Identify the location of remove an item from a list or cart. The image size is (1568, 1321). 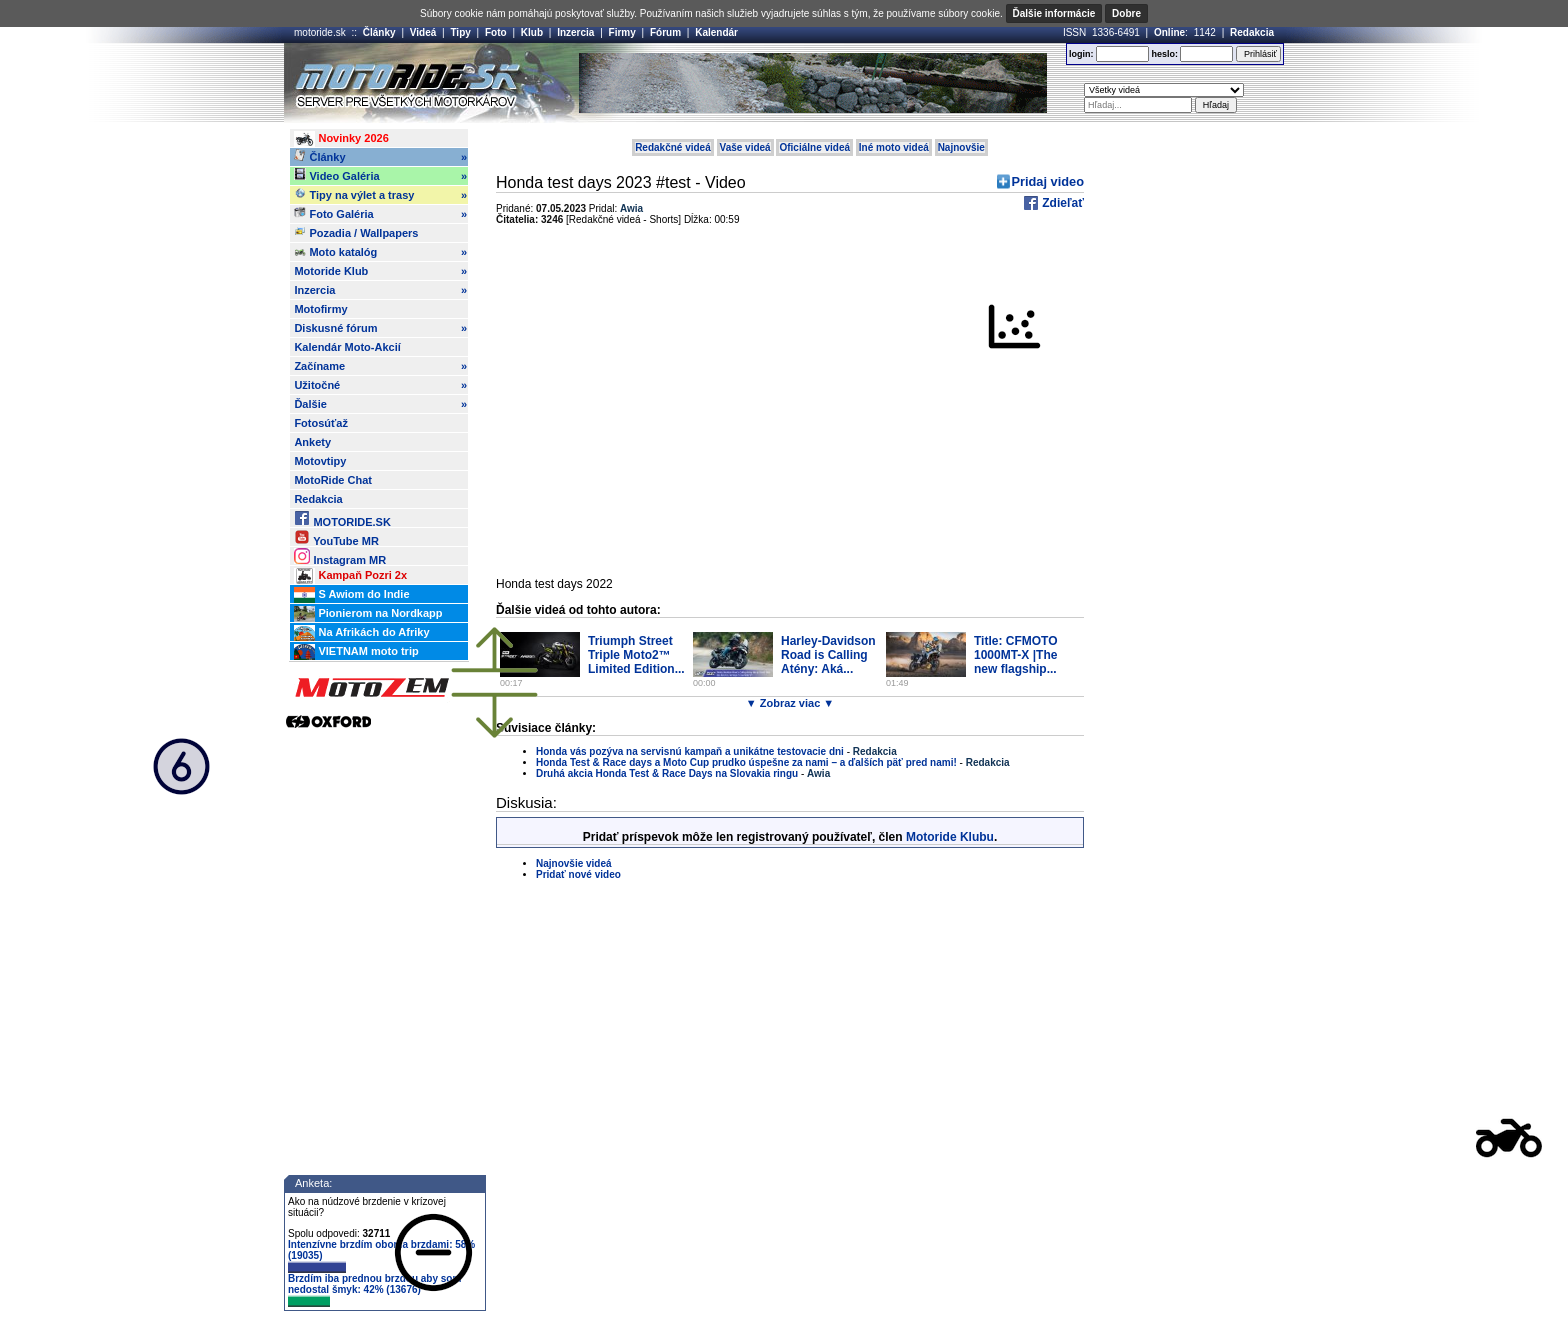
(433, 1252).